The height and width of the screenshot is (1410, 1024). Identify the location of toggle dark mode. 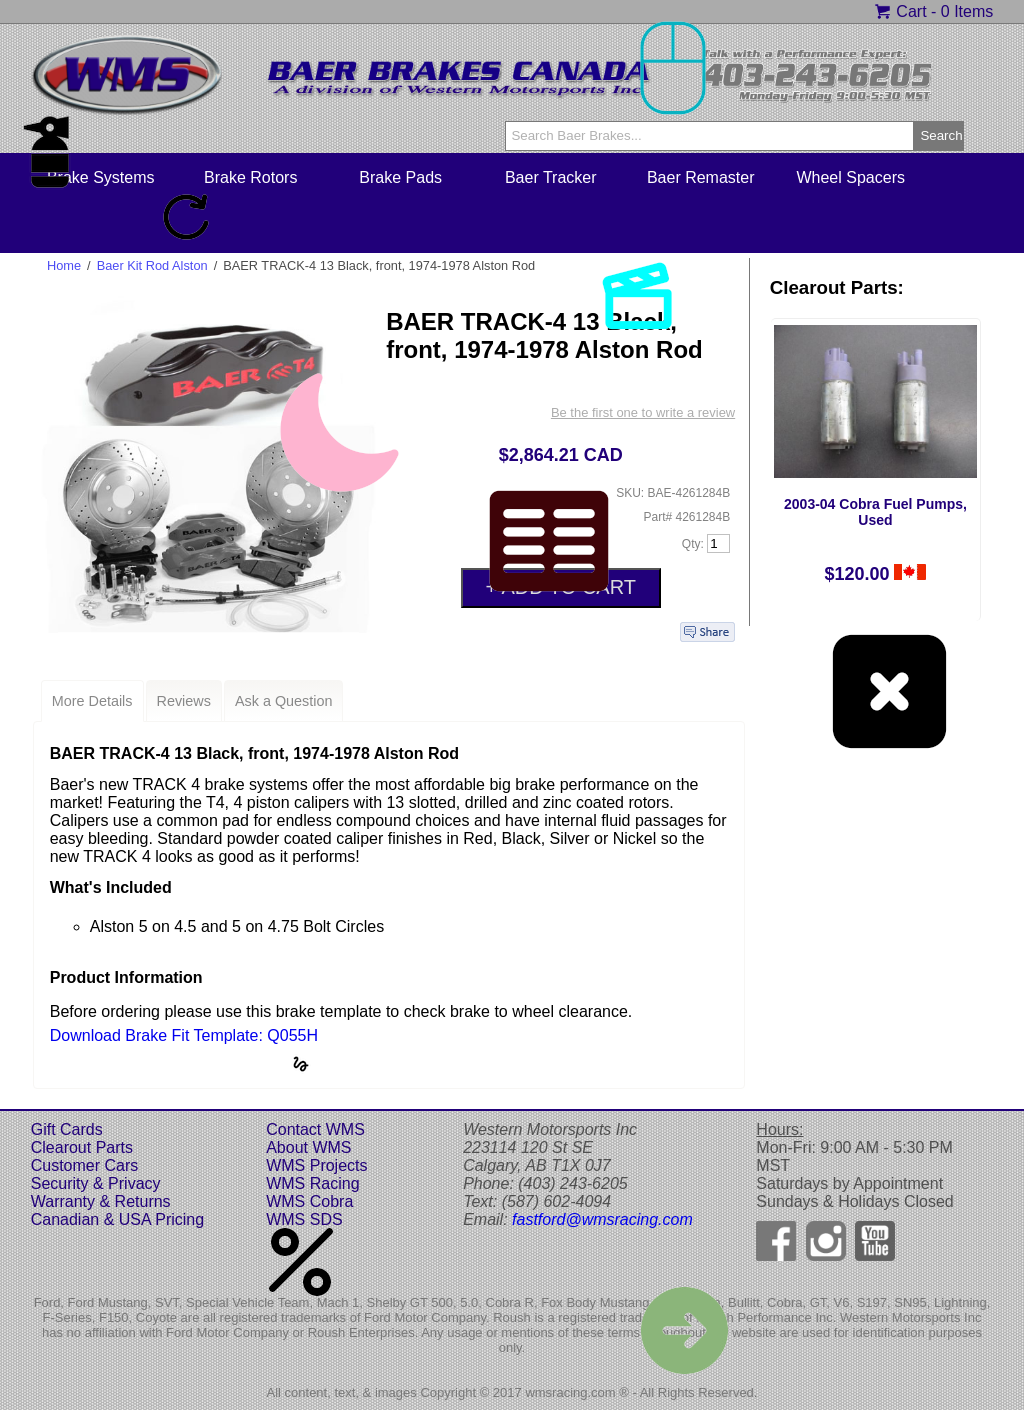
(339, 432).